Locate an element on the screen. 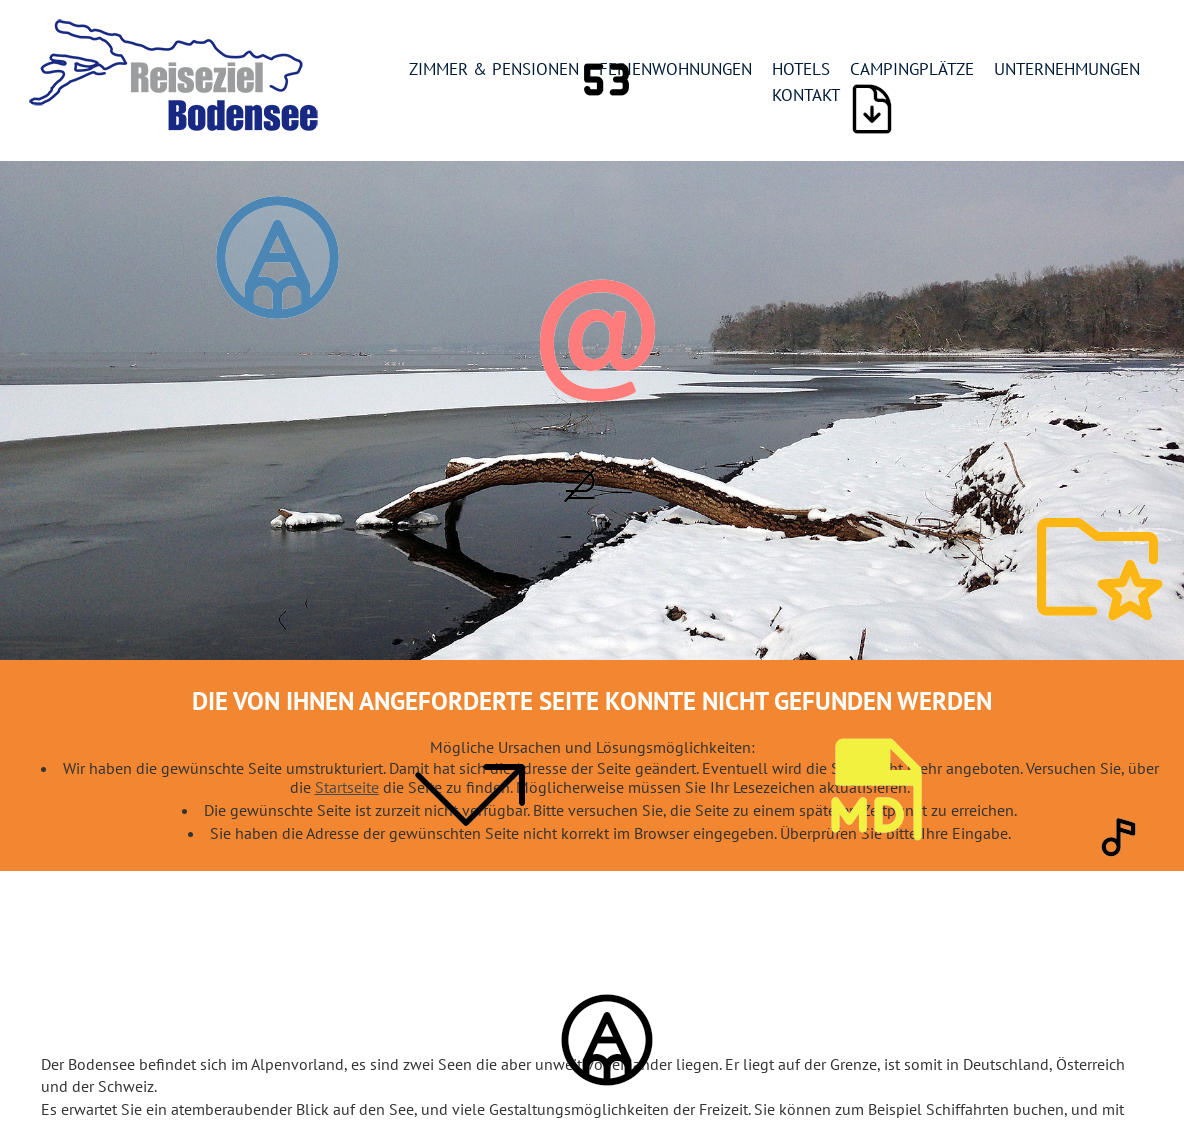 This screenshot has height=1123, width=1184. access your starred or favorite folders is located at coordinates (1097, 564).